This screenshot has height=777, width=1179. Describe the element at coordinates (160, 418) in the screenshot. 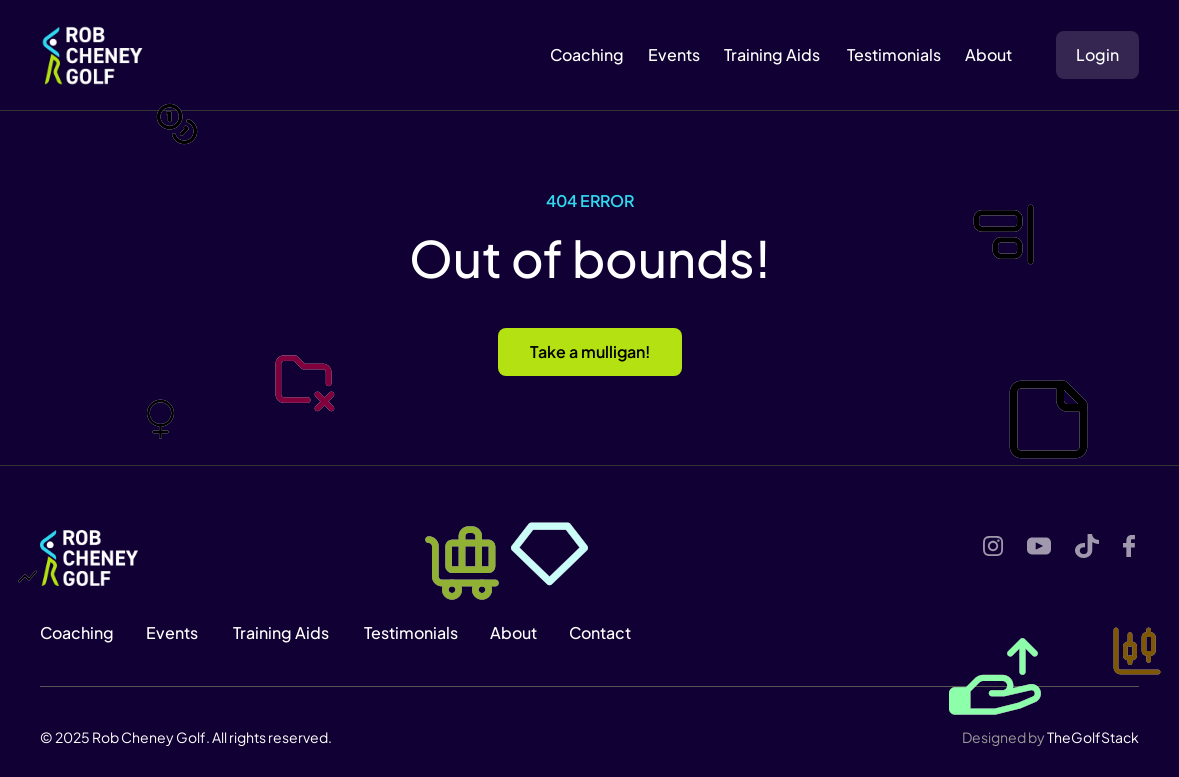

I see `indicates female gender option` at that location.